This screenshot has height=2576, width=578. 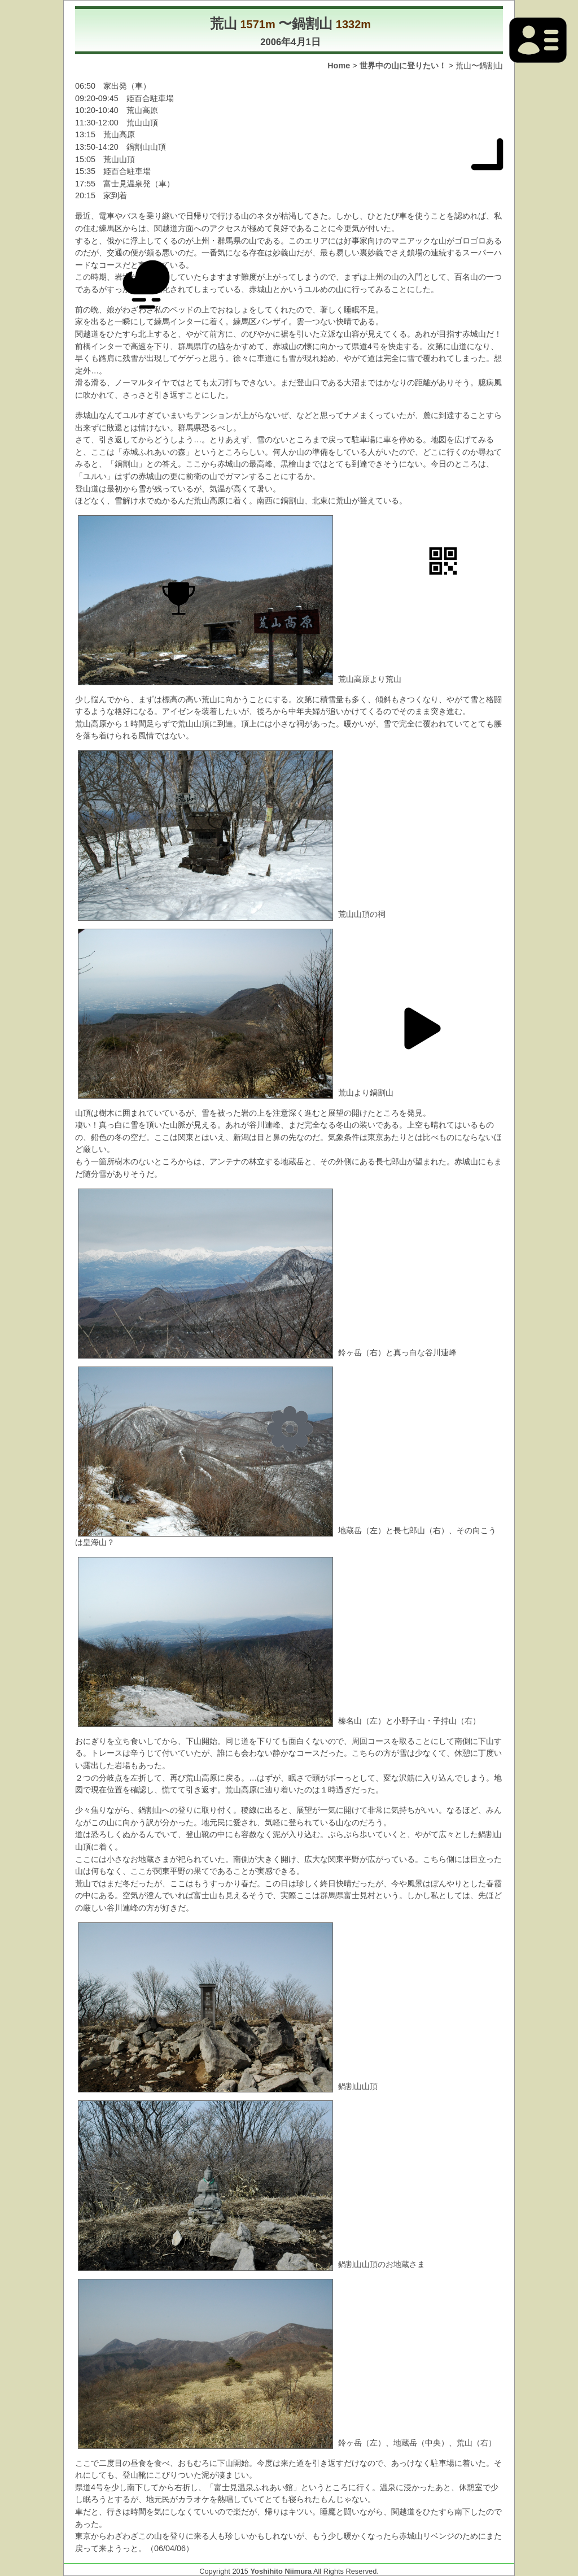 I want to click on indicates foggy weather conditions, so click(x=146, y=284).